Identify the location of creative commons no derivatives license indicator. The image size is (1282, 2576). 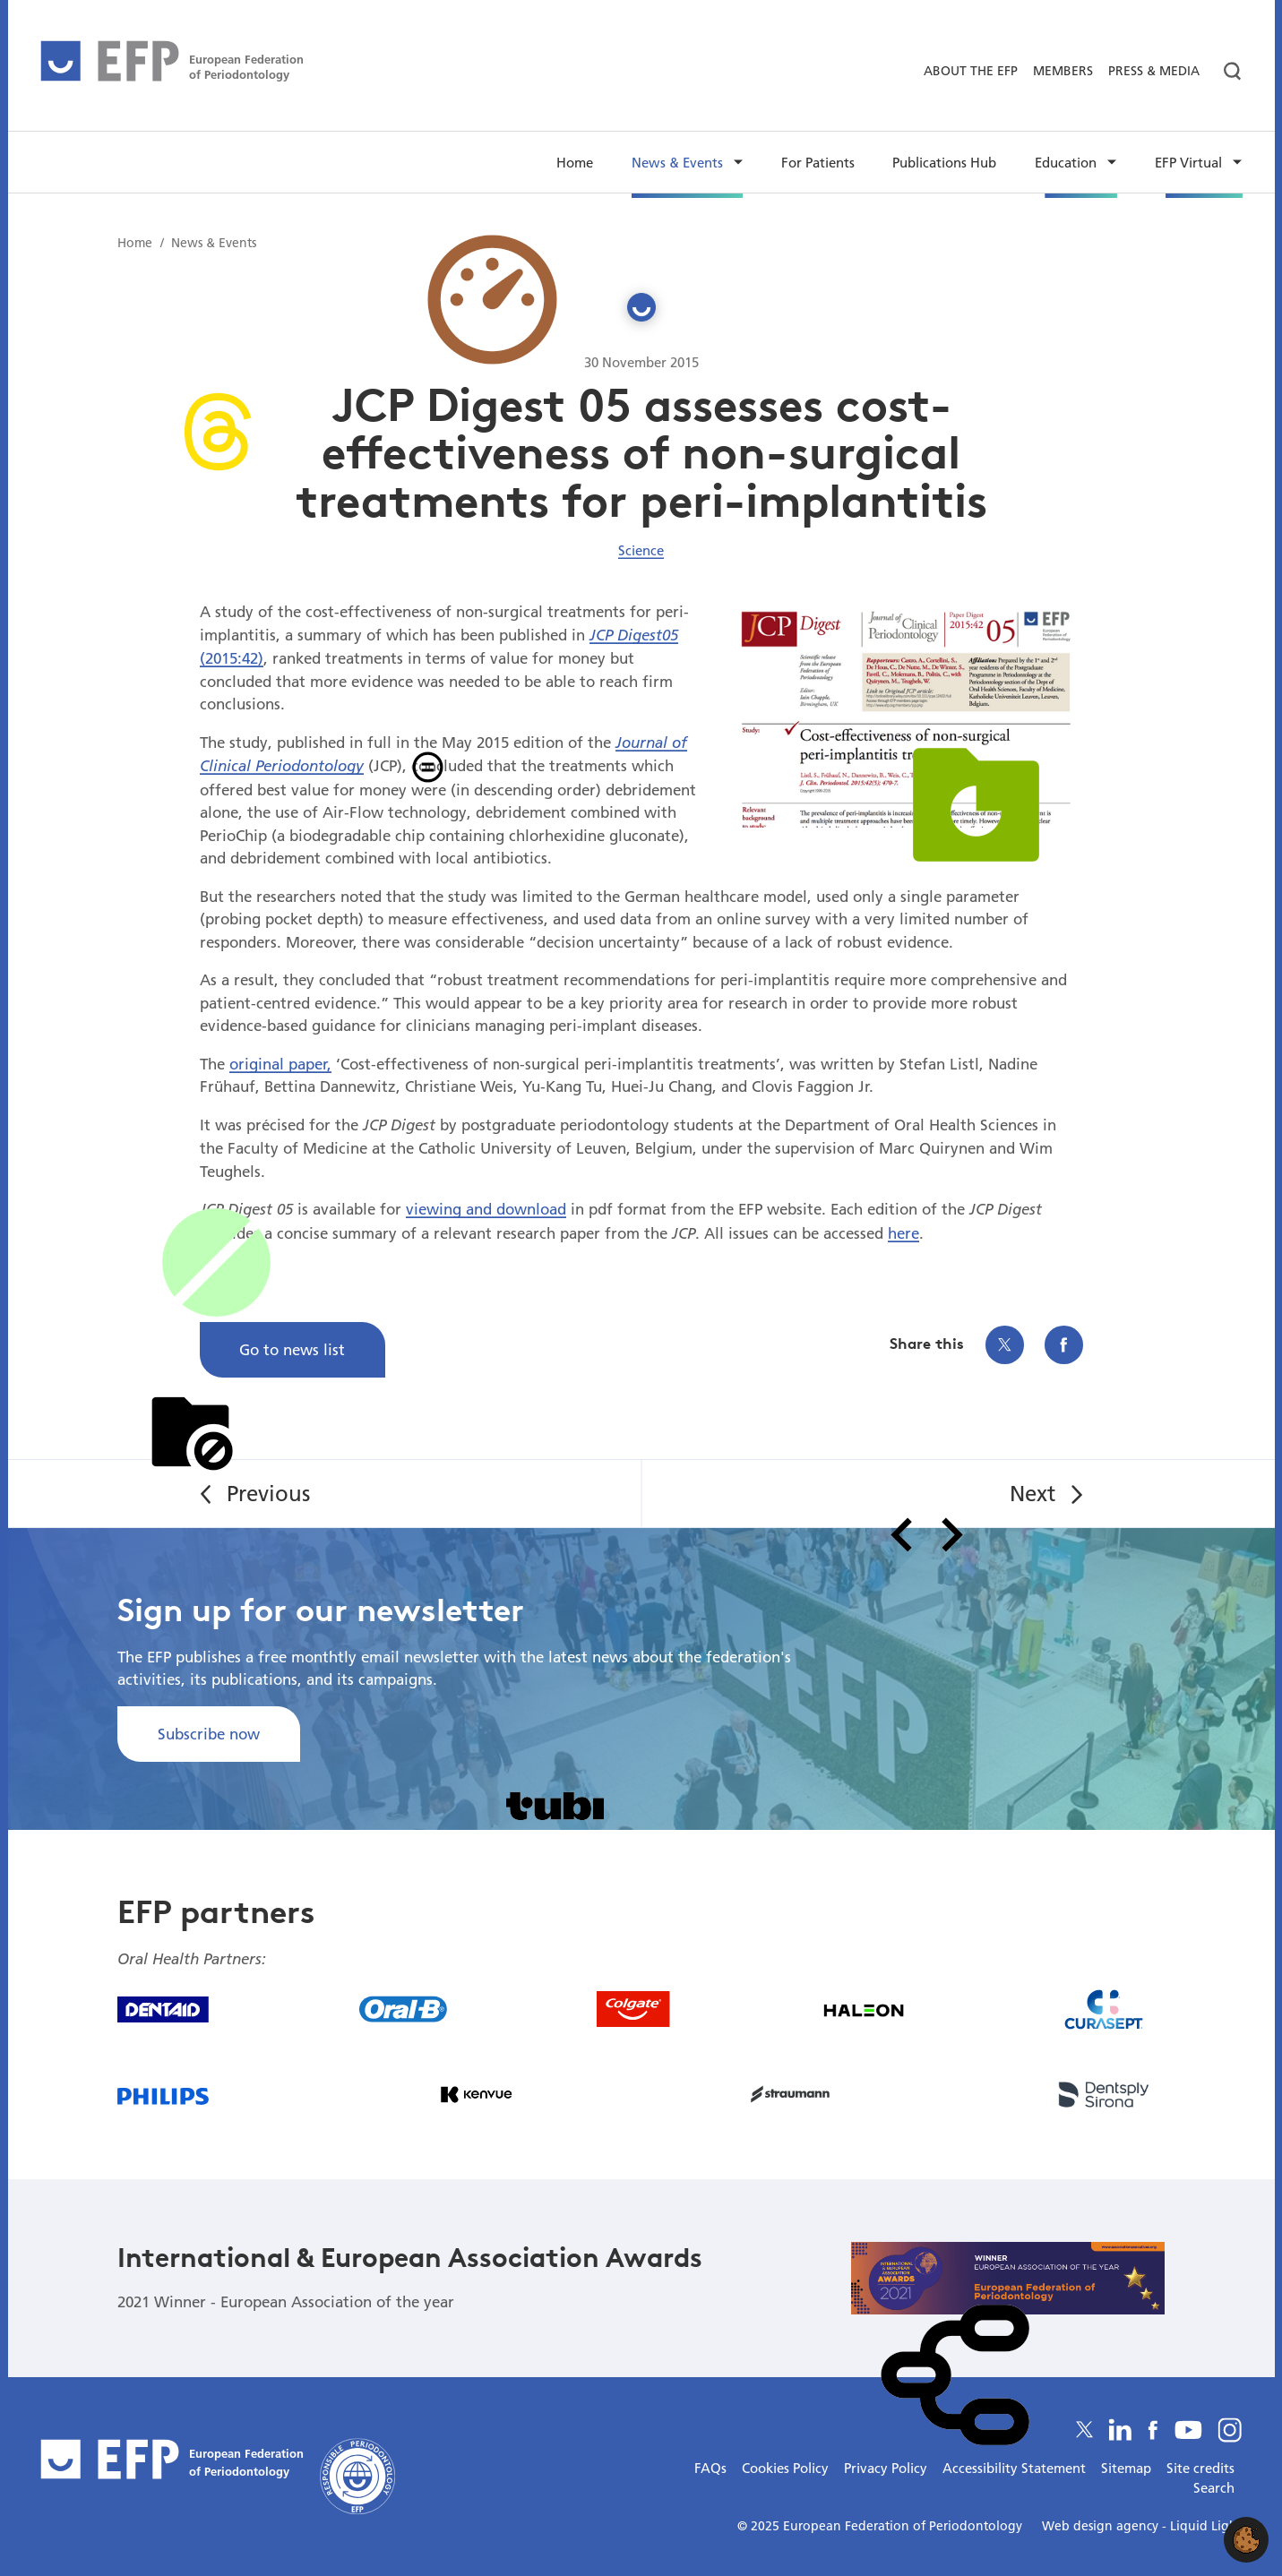
(427, 767).